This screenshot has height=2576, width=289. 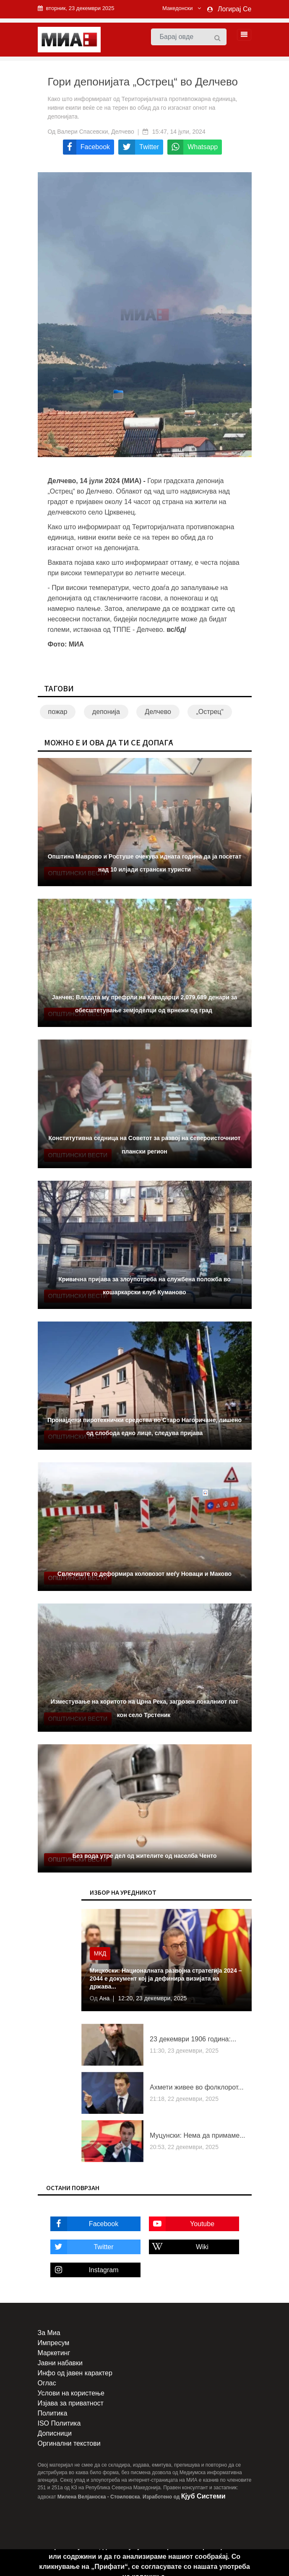 What do you see at coordinates (205, 1492) in the screenshot?
I see `open an audacity project file` at bounding box center [205, 1492].